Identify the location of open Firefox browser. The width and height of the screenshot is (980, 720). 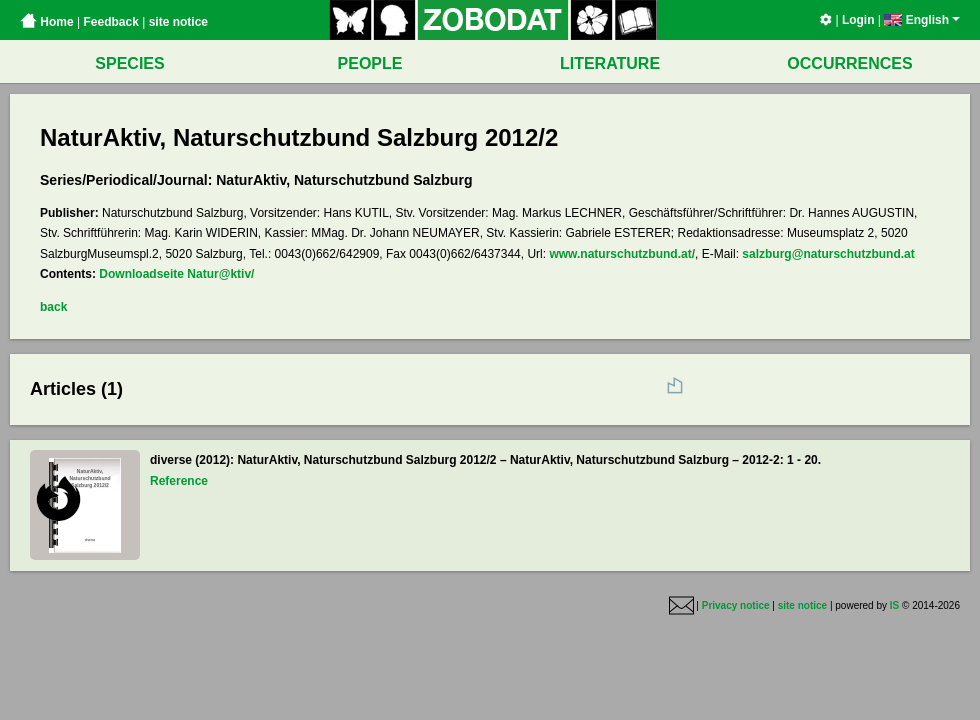
(58, 498).